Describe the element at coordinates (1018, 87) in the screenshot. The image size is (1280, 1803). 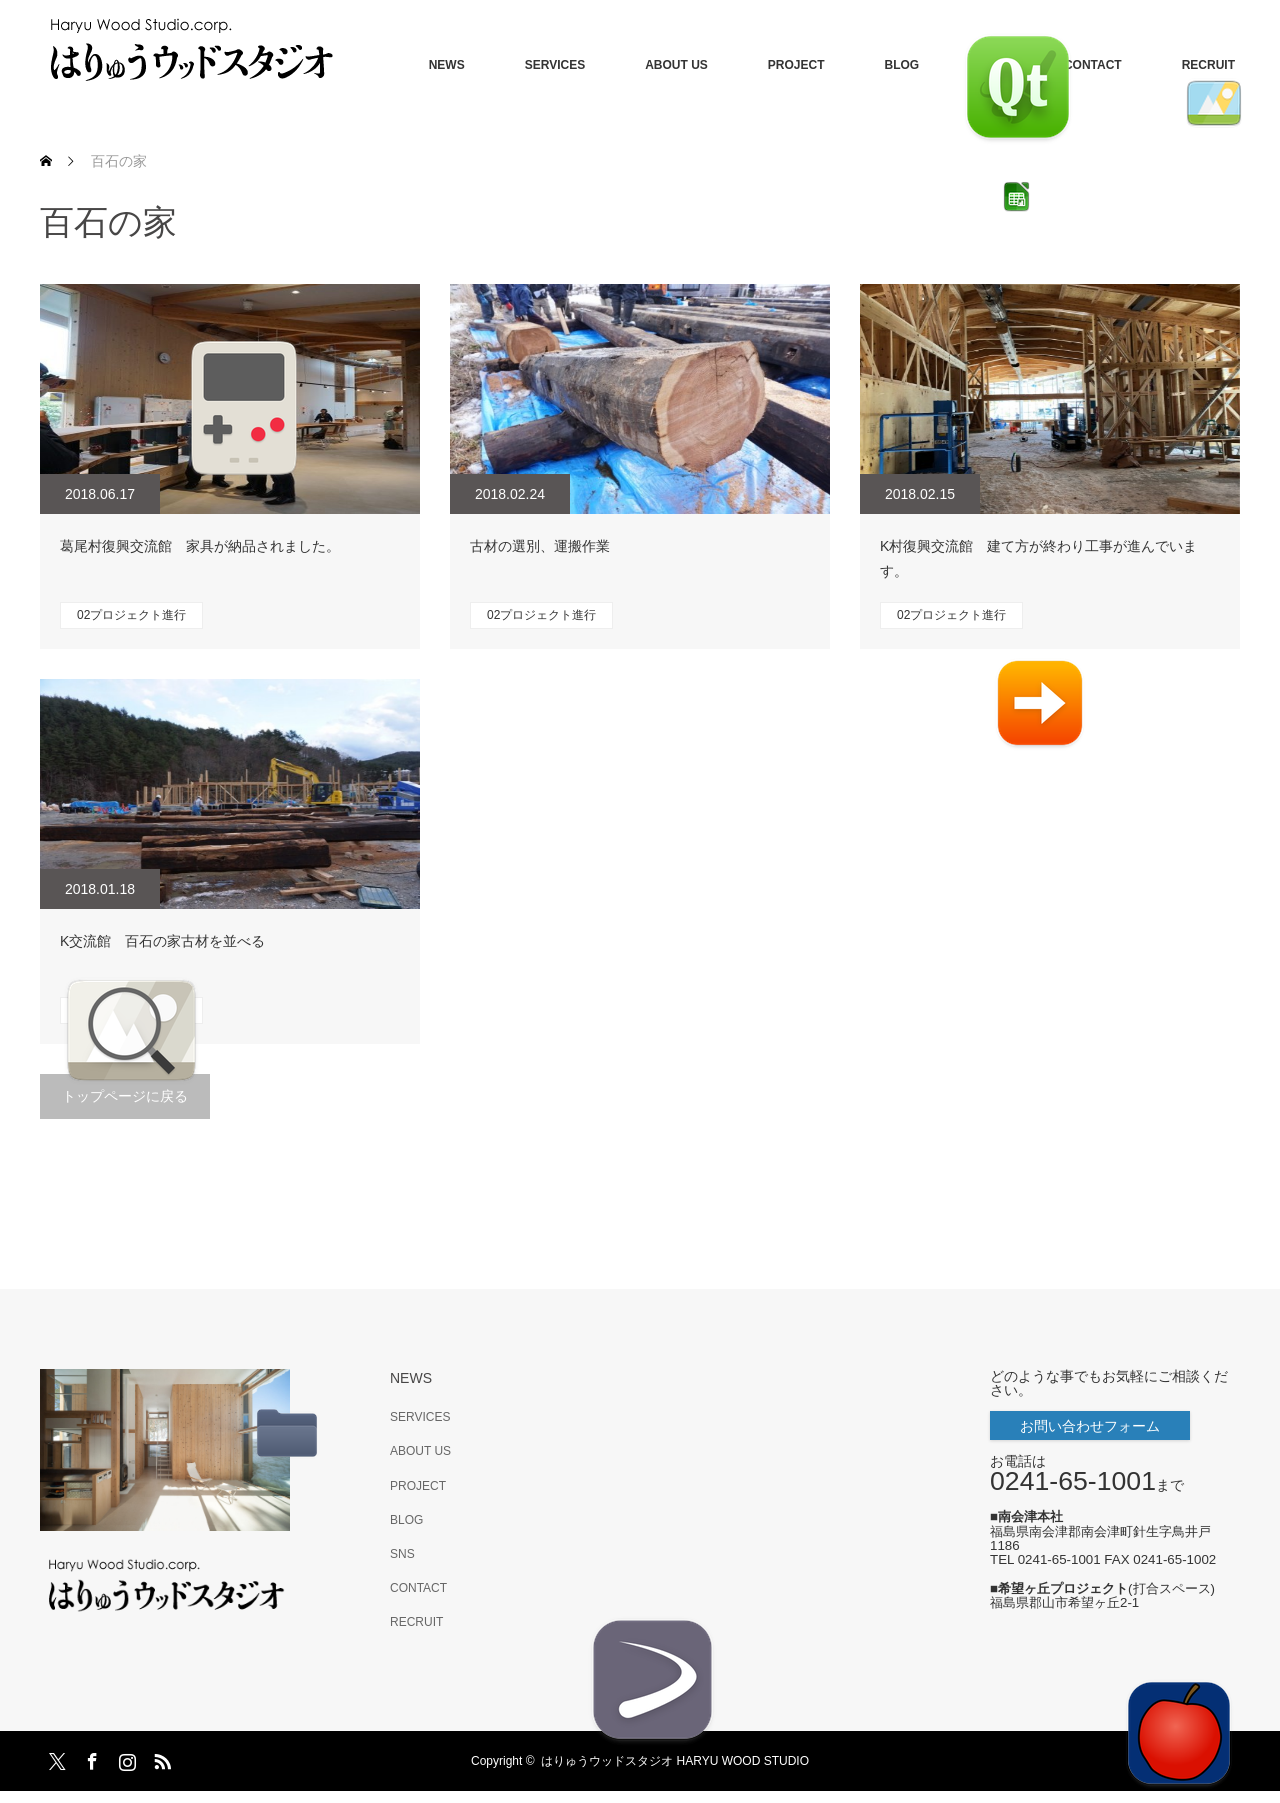
I see `open Qt Designer application` at that location.